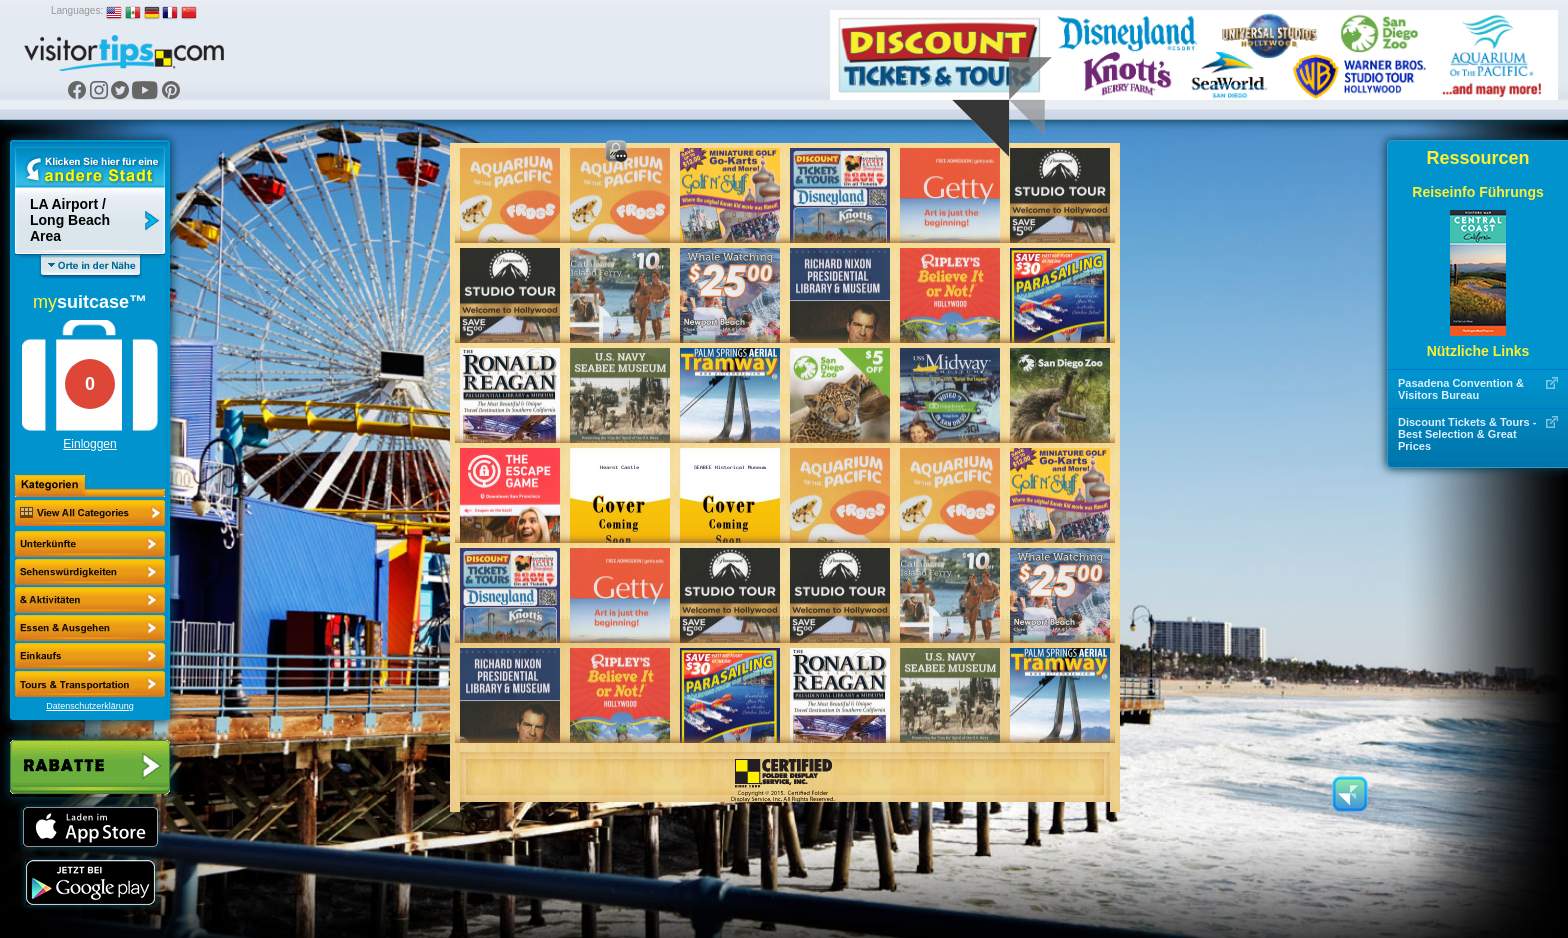 This screenshot has width=1568, height=938. I want to click on open the adwaita demo app, so click(1350, 794).